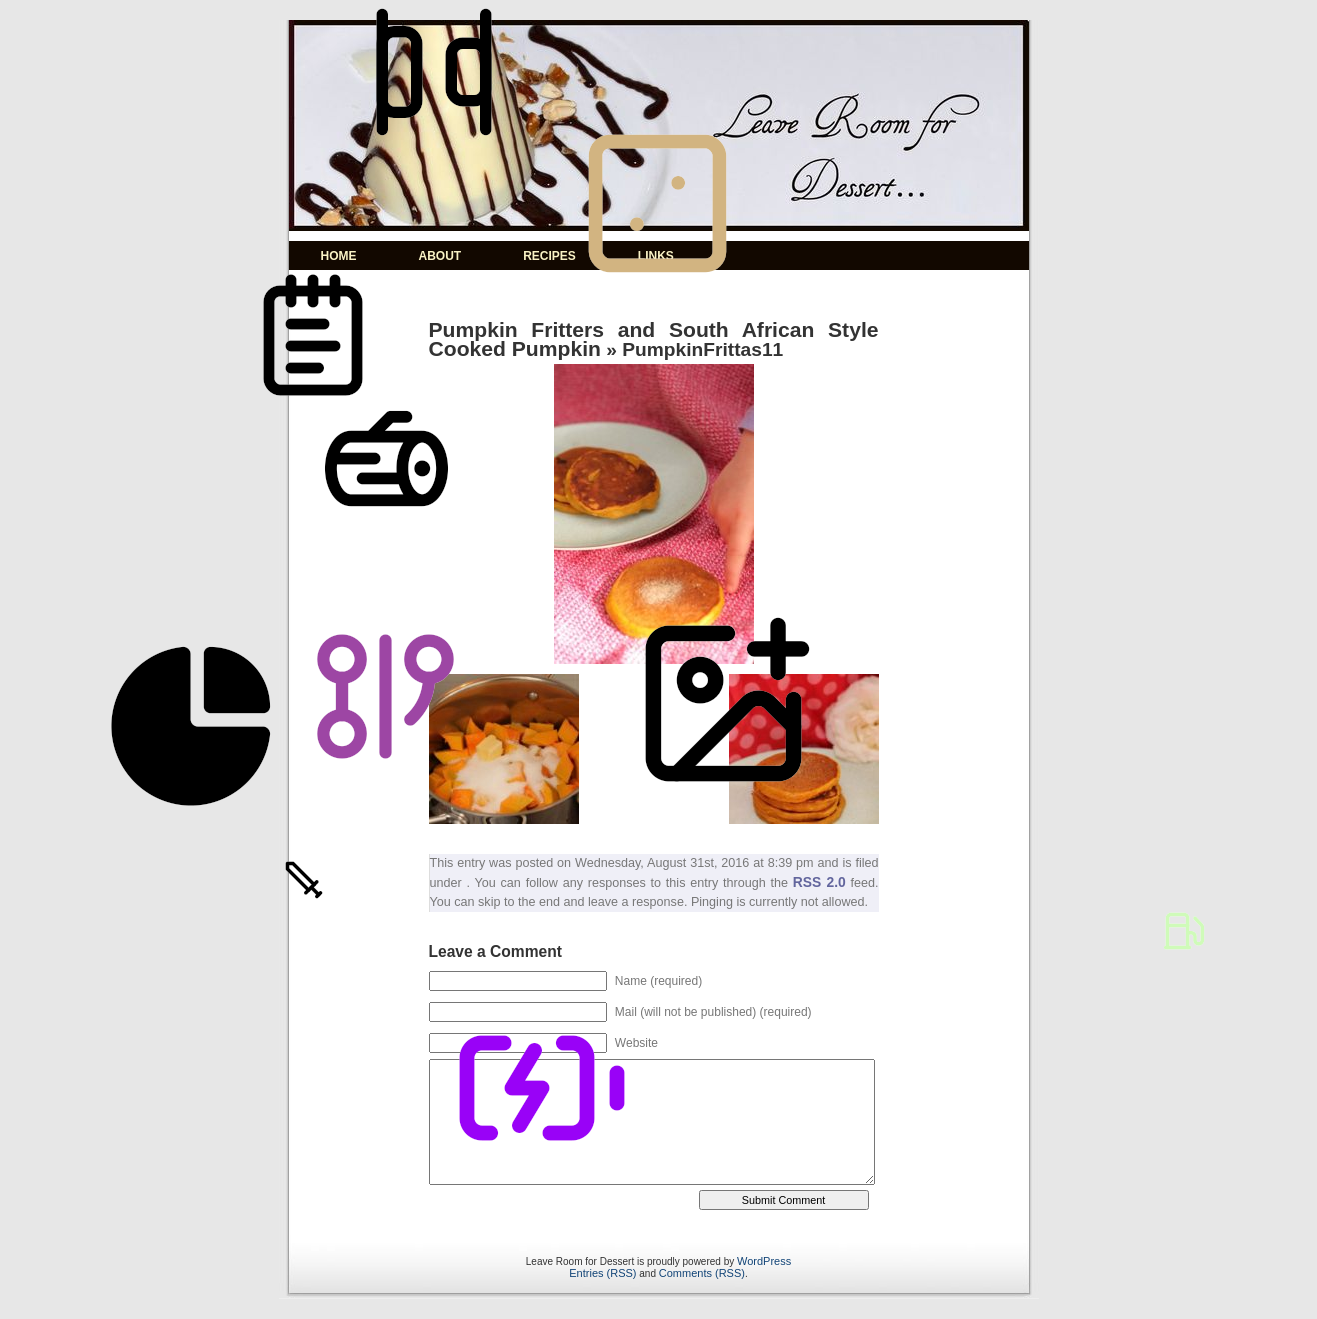 The height and width of the screenshot is (1319, 1317). Describe the element at coordinates (190, 726) in the screenshot. I see `view analytics or statistics` at that location.